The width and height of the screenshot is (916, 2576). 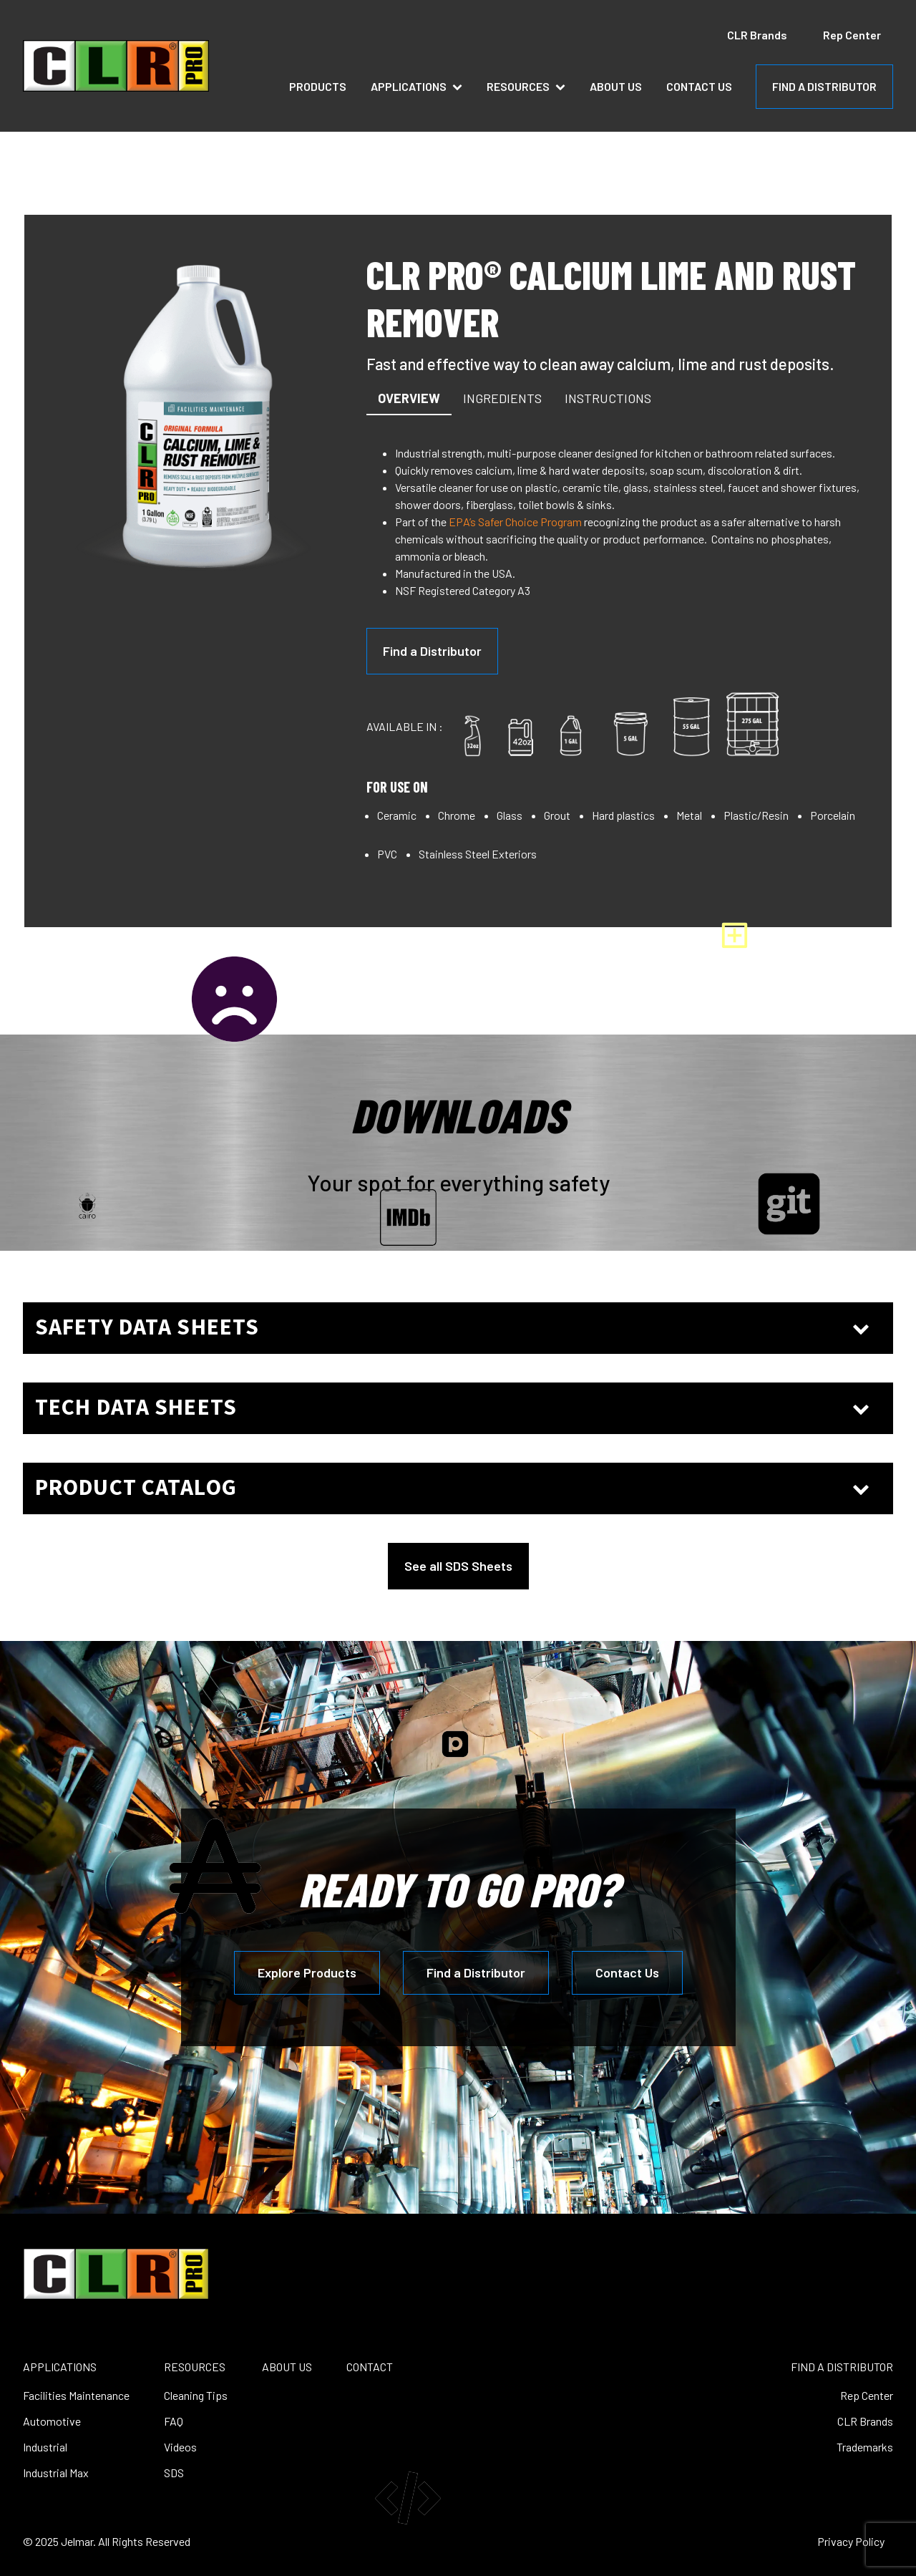 I want to click on submit negative feedback or rating, so click(x=234, y=999).